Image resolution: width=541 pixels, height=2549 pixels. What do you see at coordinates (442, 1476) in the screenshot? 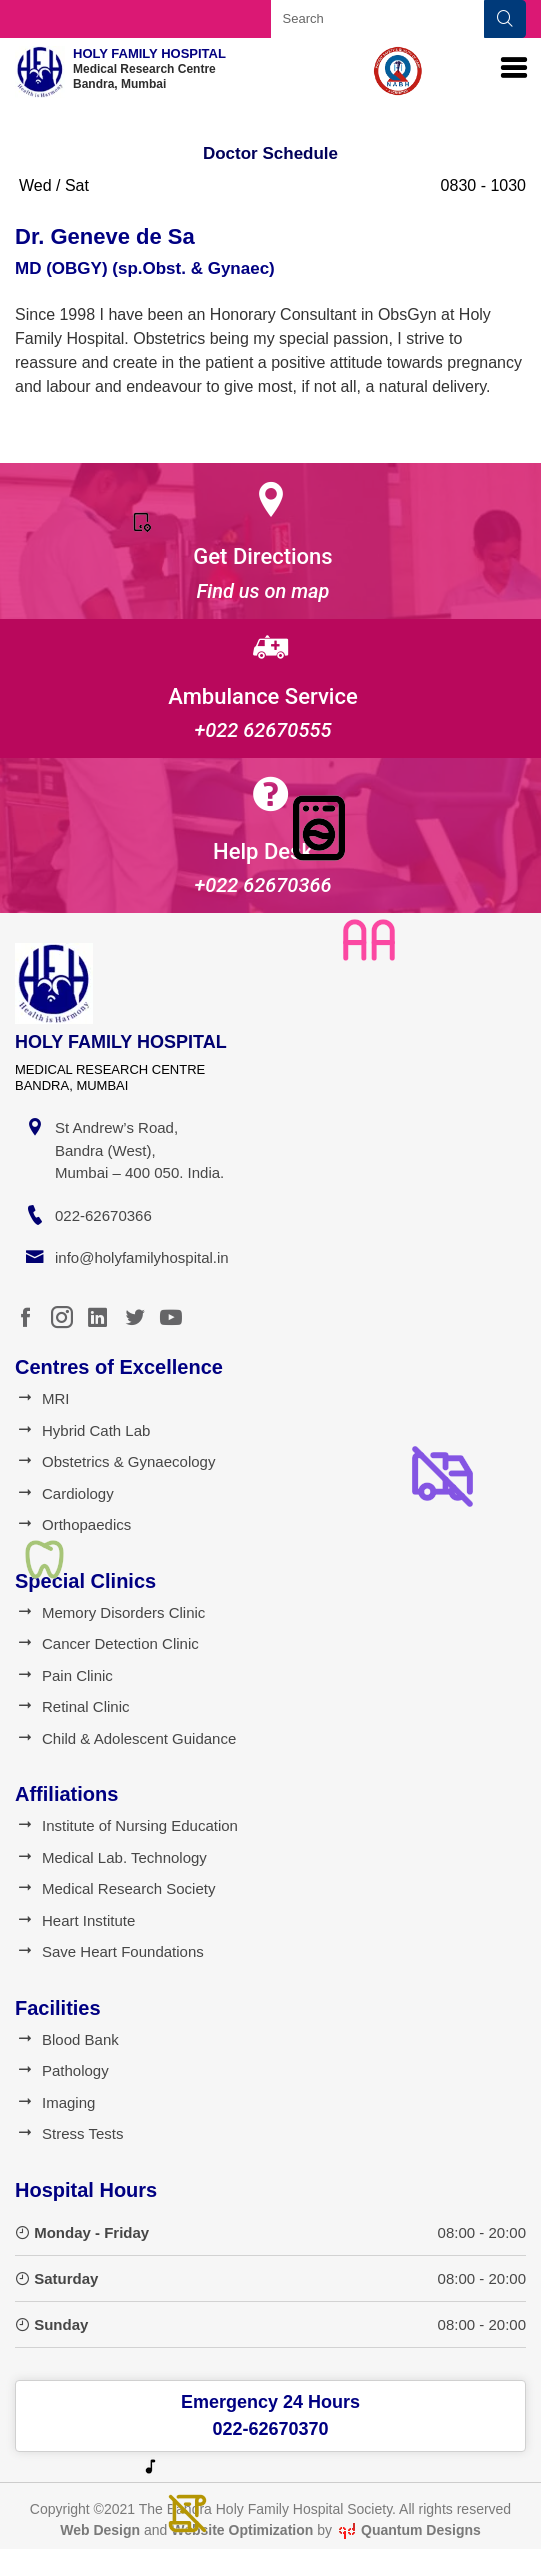
I see `delivery unavailable` at bounding box center [442, 1476].